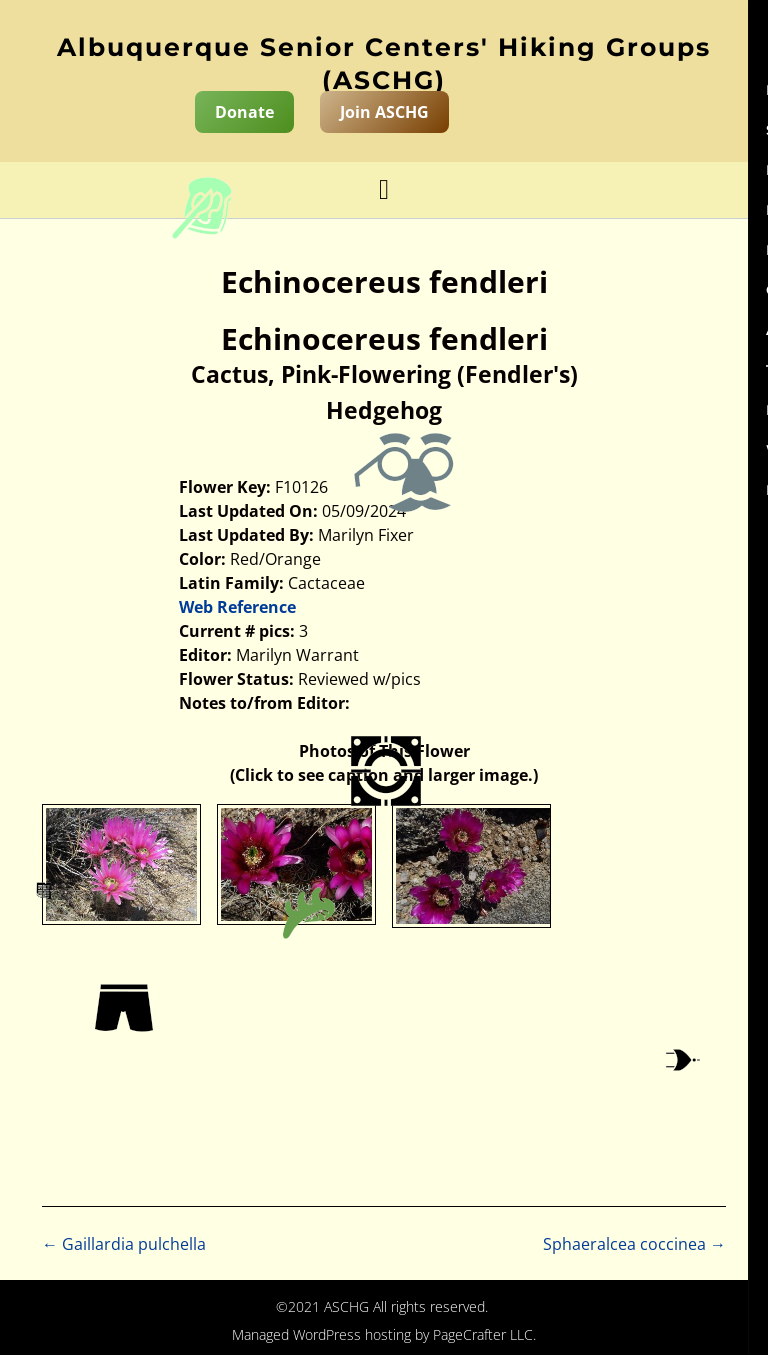 The image size is (768, 1355). I want to click on access prank or joke features, so click(403, 470).